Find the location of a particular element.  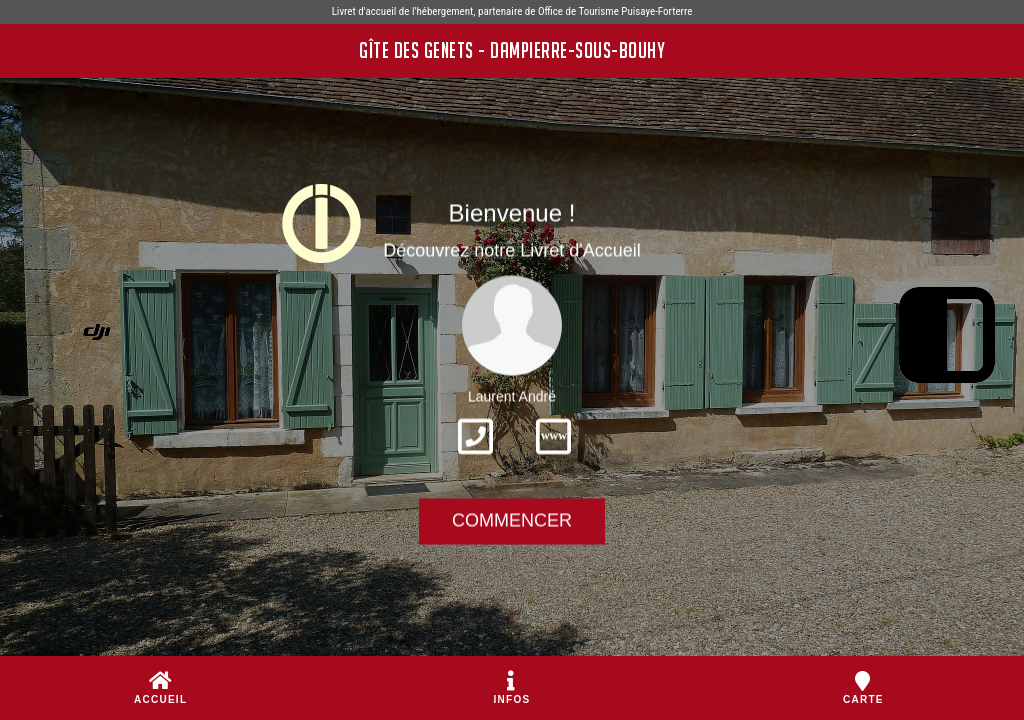

DJI brand logo is located at coordinates (97, 332).